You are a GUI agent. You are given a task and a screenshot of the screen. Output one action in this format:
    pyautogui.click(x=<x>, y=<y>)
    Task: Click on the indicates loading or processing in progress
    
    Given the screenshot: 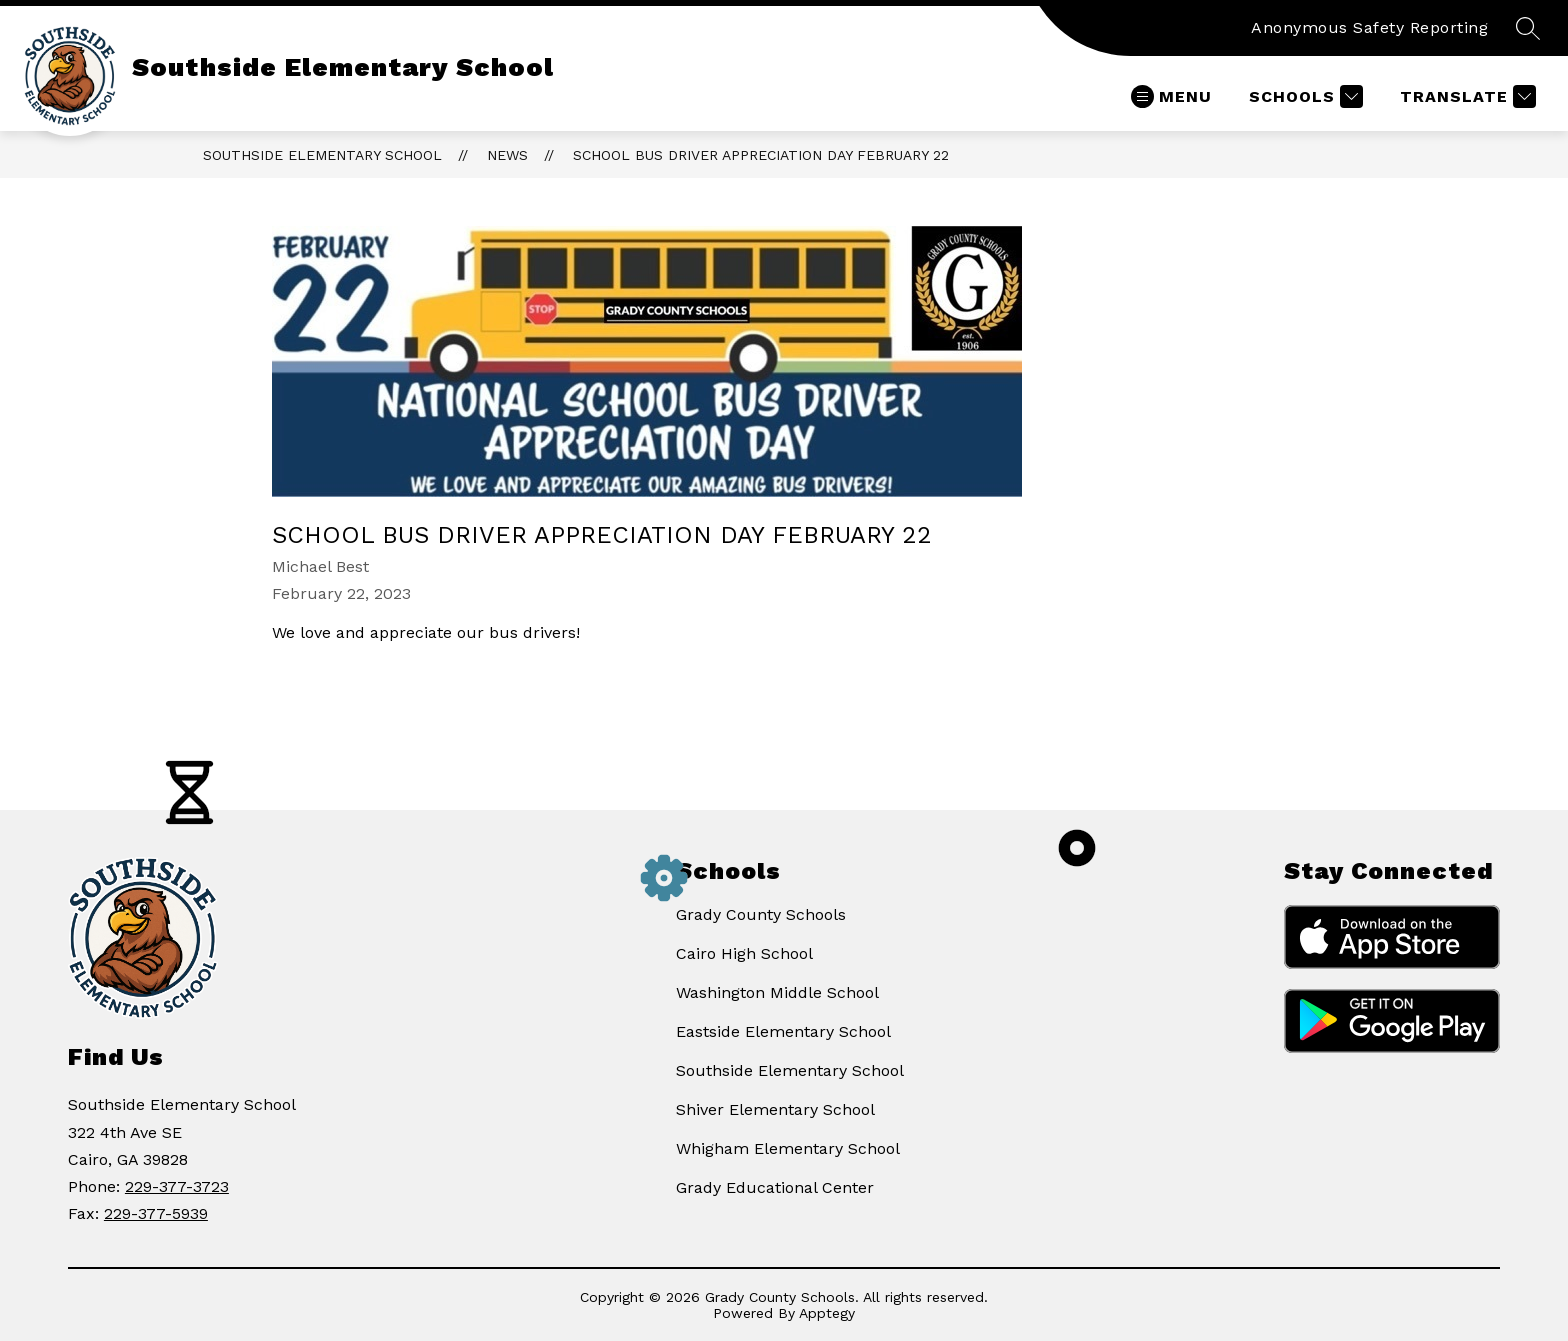 What is the action you would take?
    pyautogui.click(x=189, y=792)
    